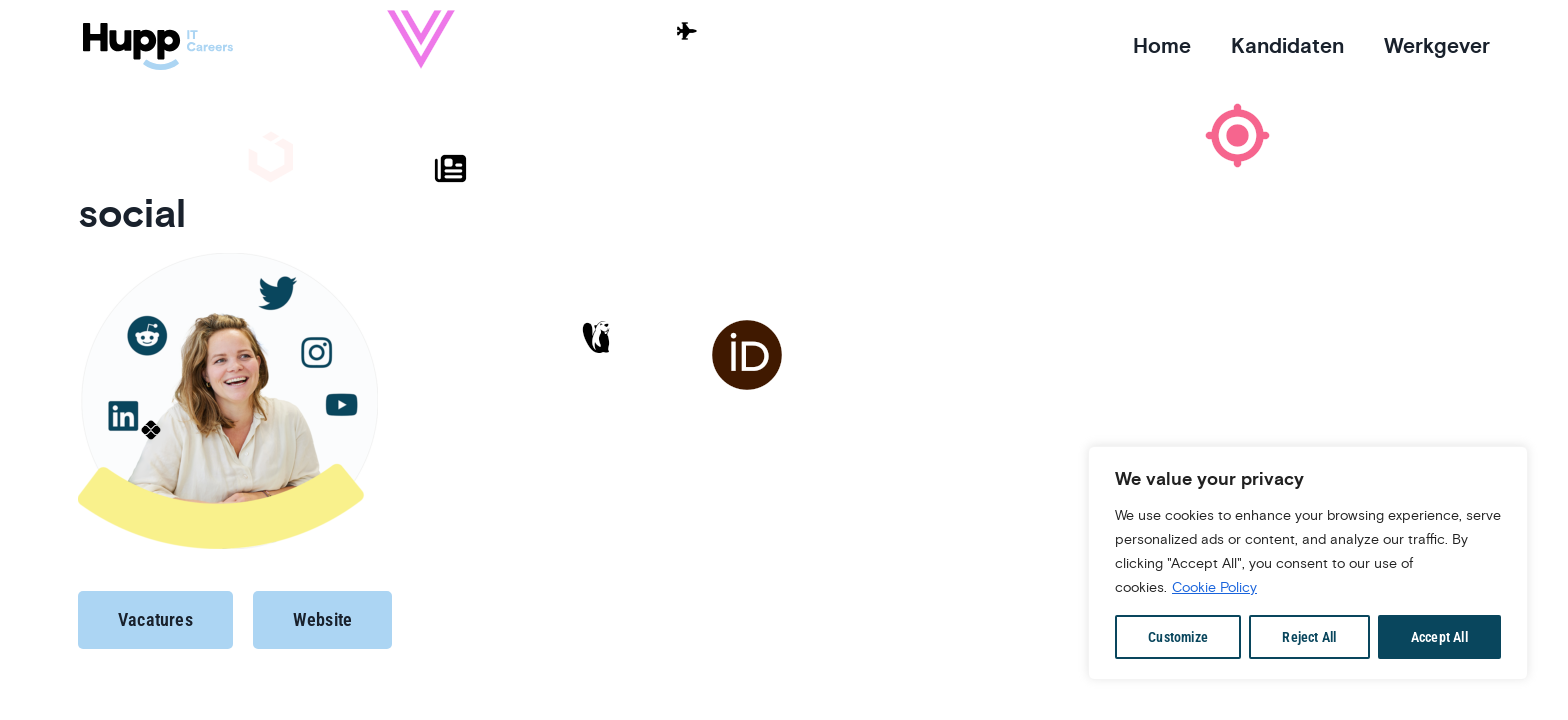 The width and height of the screenshot is (1568, 720). Describe the element at coordinates (421, 38) in the screenshot. I see `vue.js framework logo` at that location.